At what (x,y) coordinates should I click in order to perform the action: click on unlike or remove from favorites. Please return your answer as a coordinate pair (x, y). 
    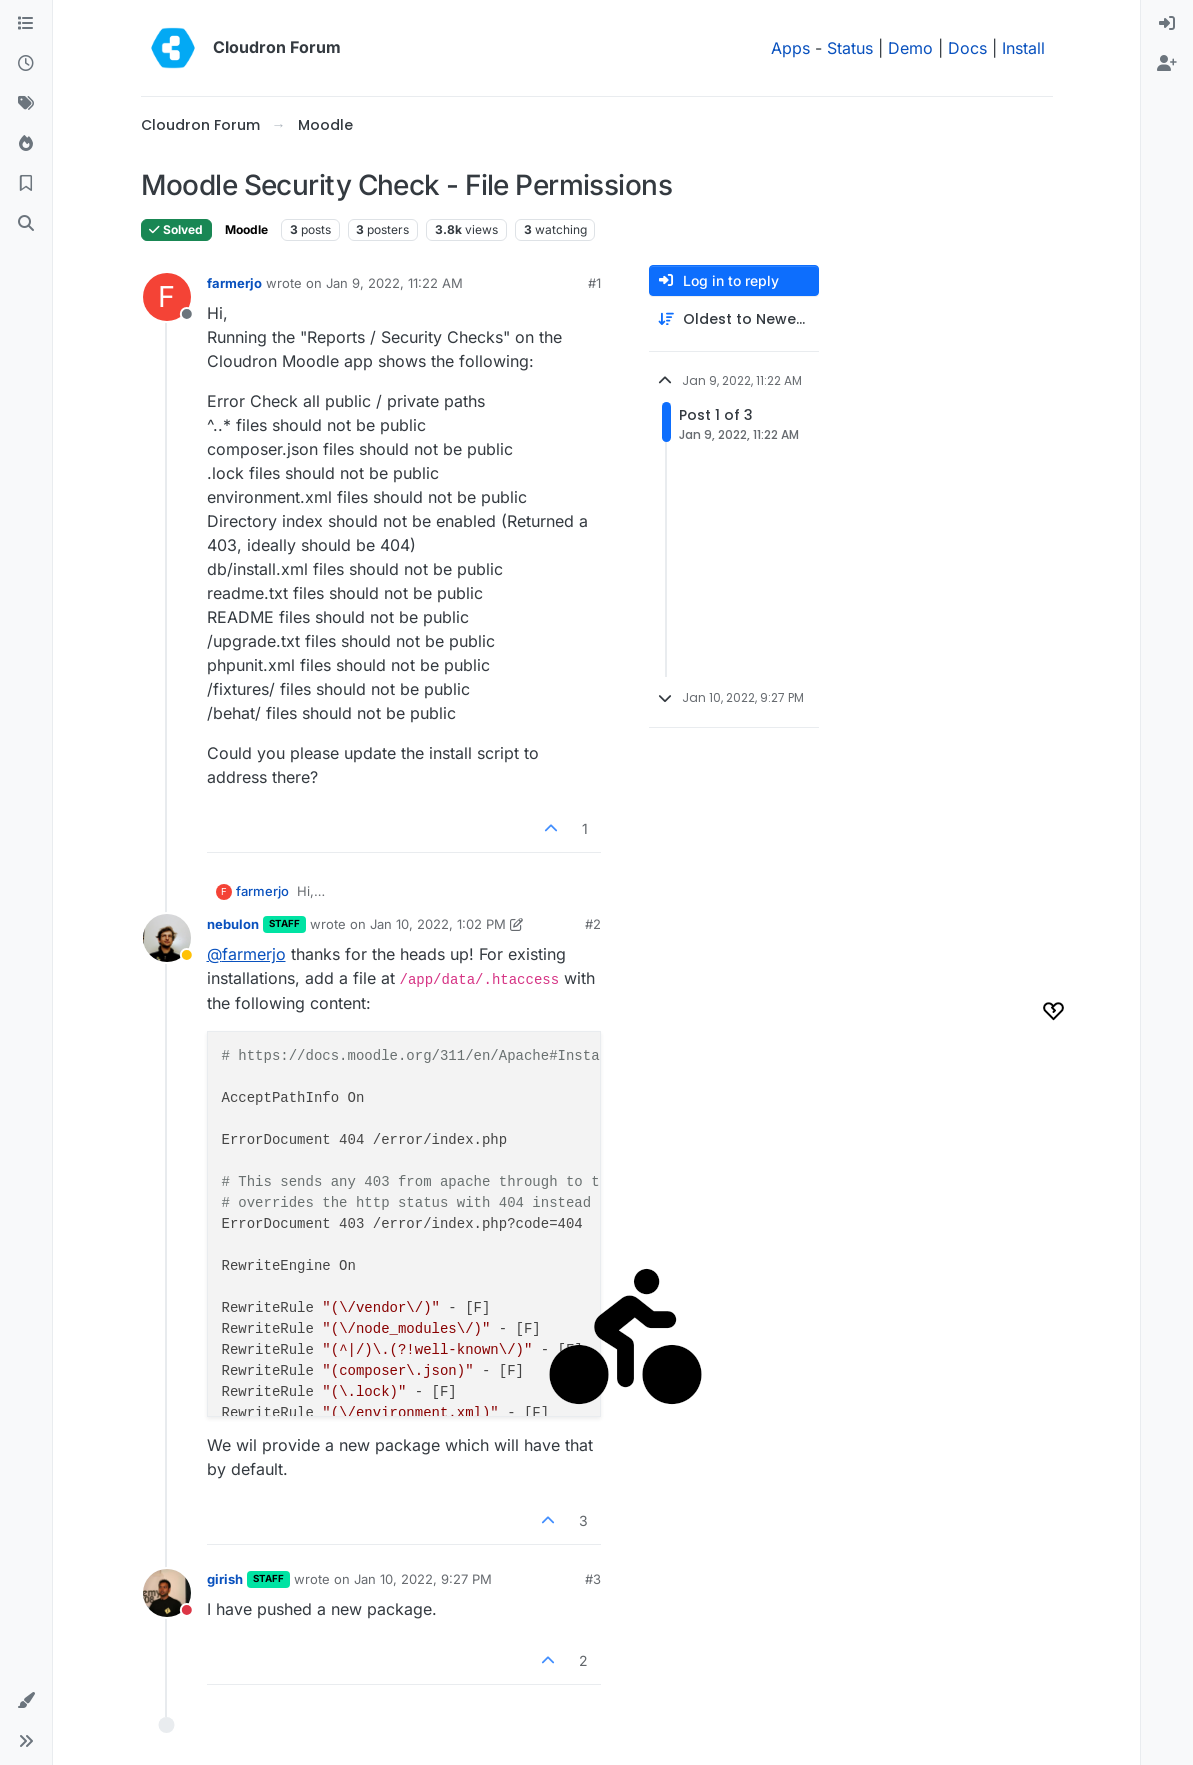
    Looking at the image, I should click on (1053, 1010).